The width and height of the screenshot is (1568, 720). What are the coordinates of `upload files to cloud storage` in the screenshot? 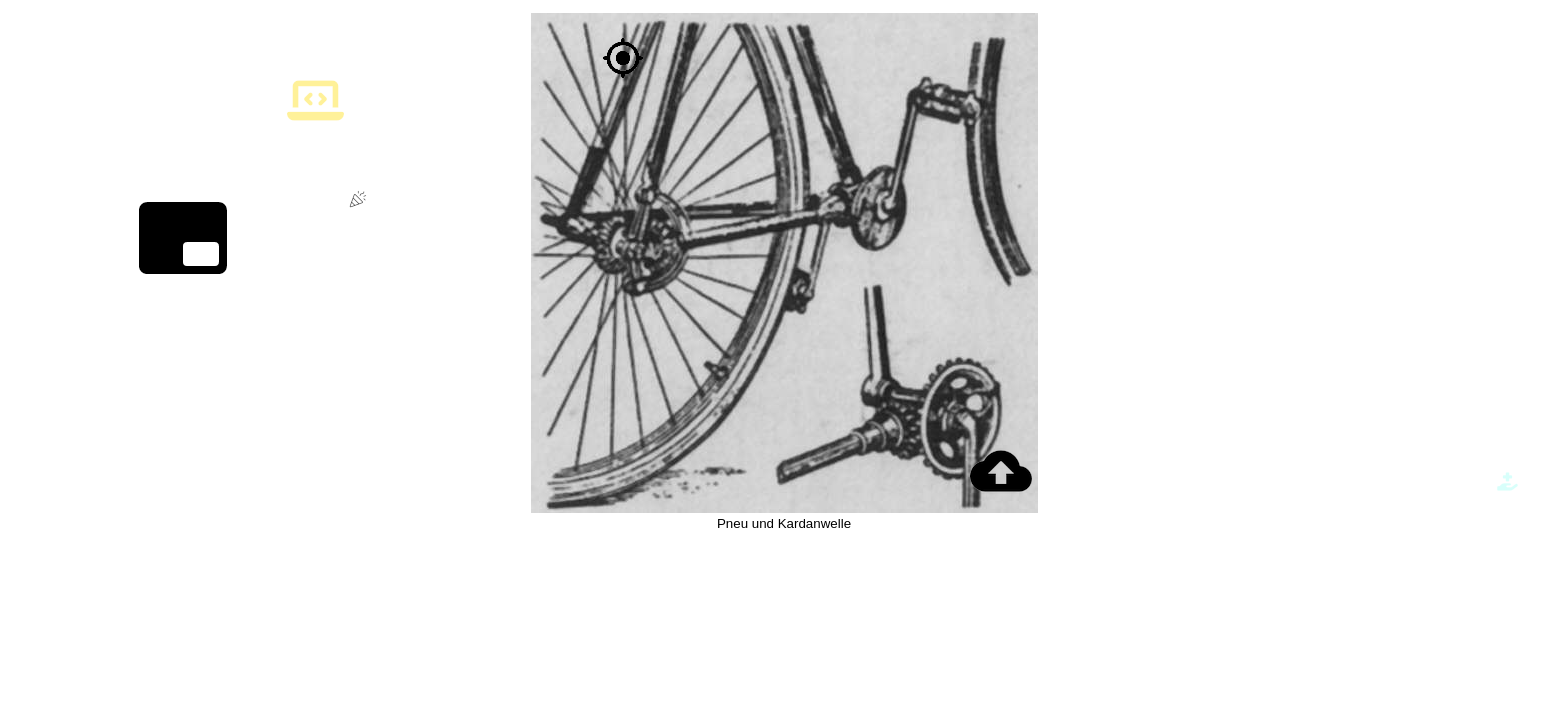 It's located at (1001, 471).